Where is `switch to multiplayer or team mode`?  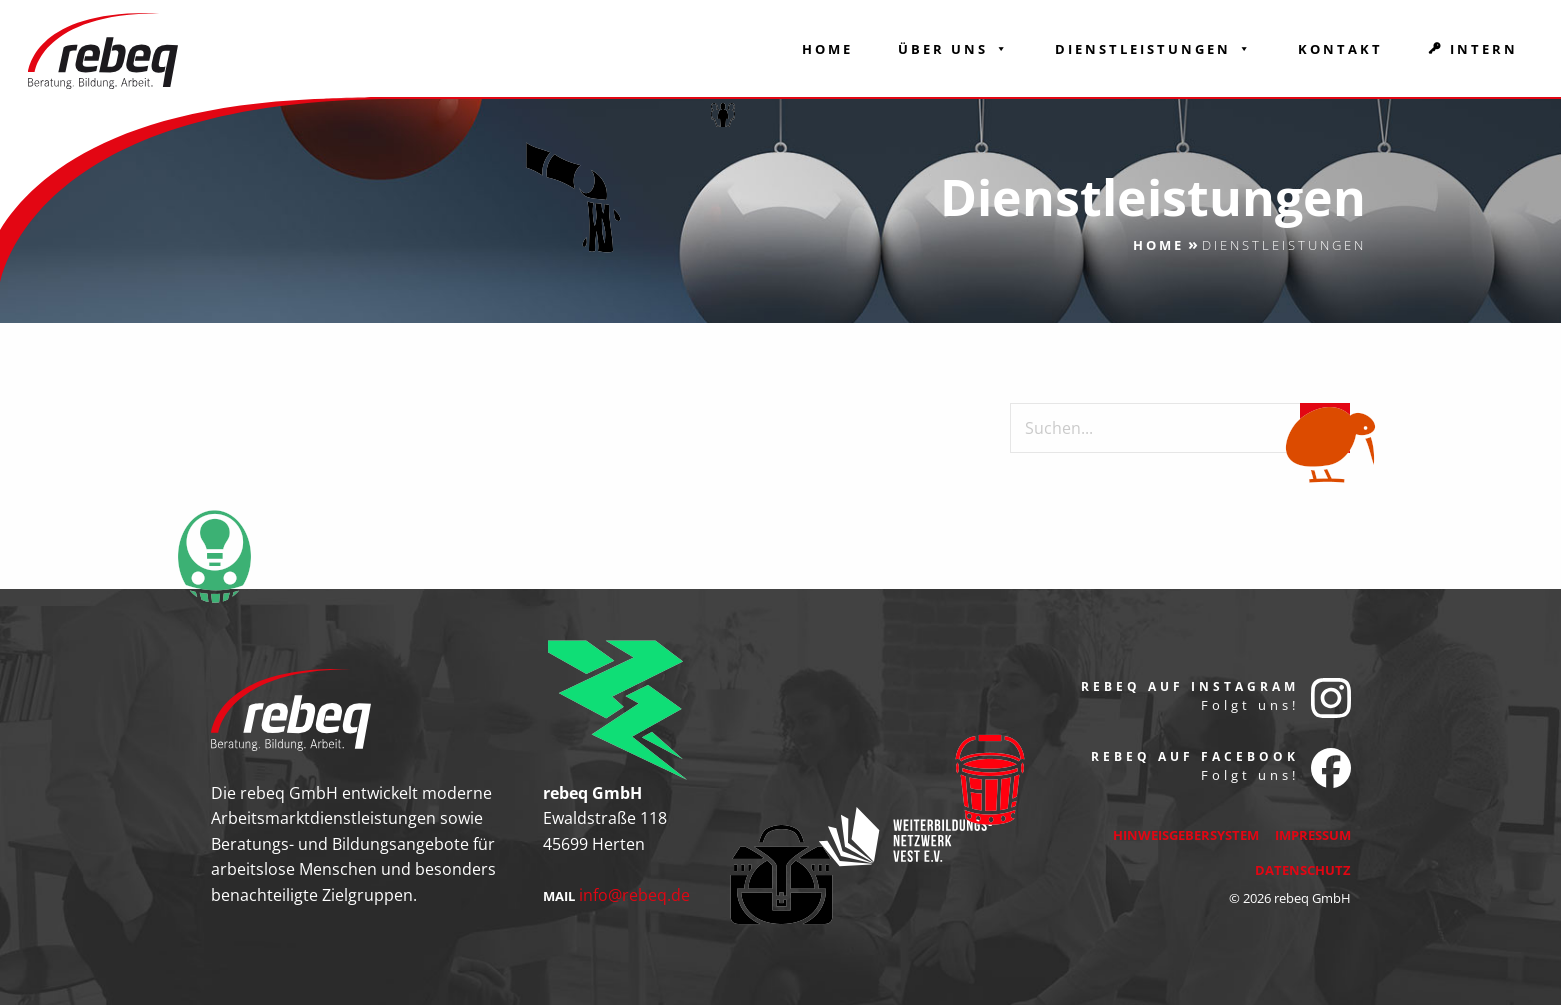 switch to multiplayer or team mode is located at coordinates (723, 115).